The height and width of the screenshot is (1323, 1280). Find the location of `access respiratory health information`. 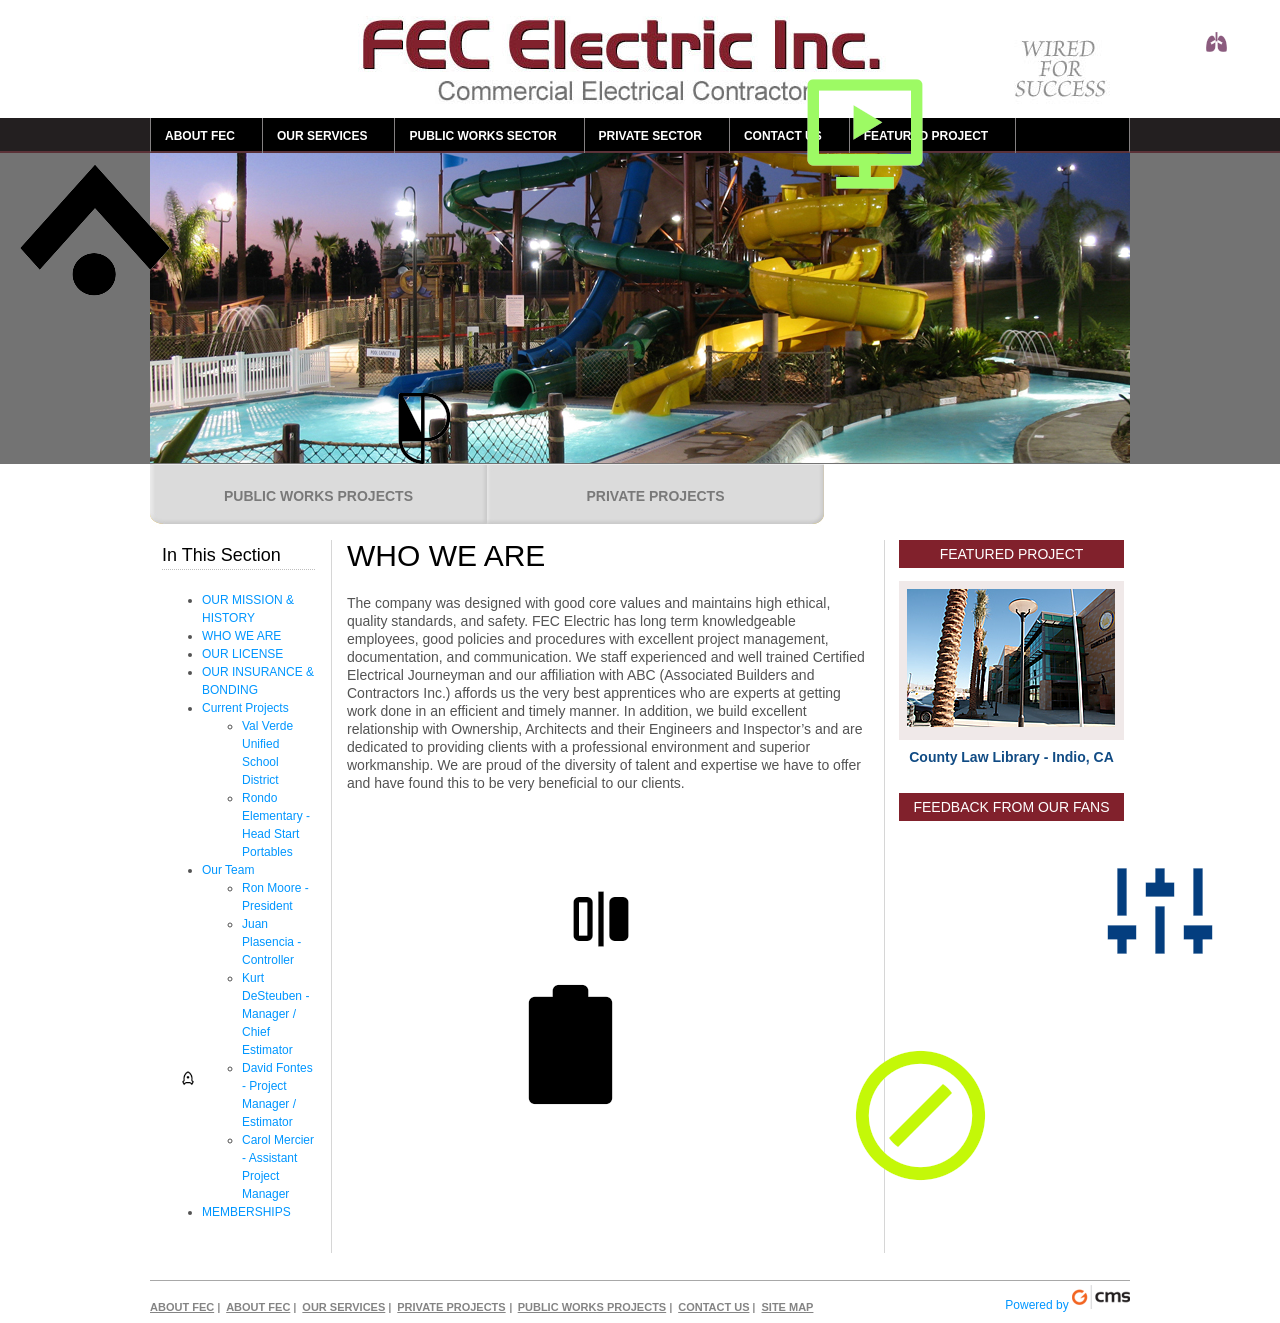

access respiratory health information is located at coordinates (1216, 42).